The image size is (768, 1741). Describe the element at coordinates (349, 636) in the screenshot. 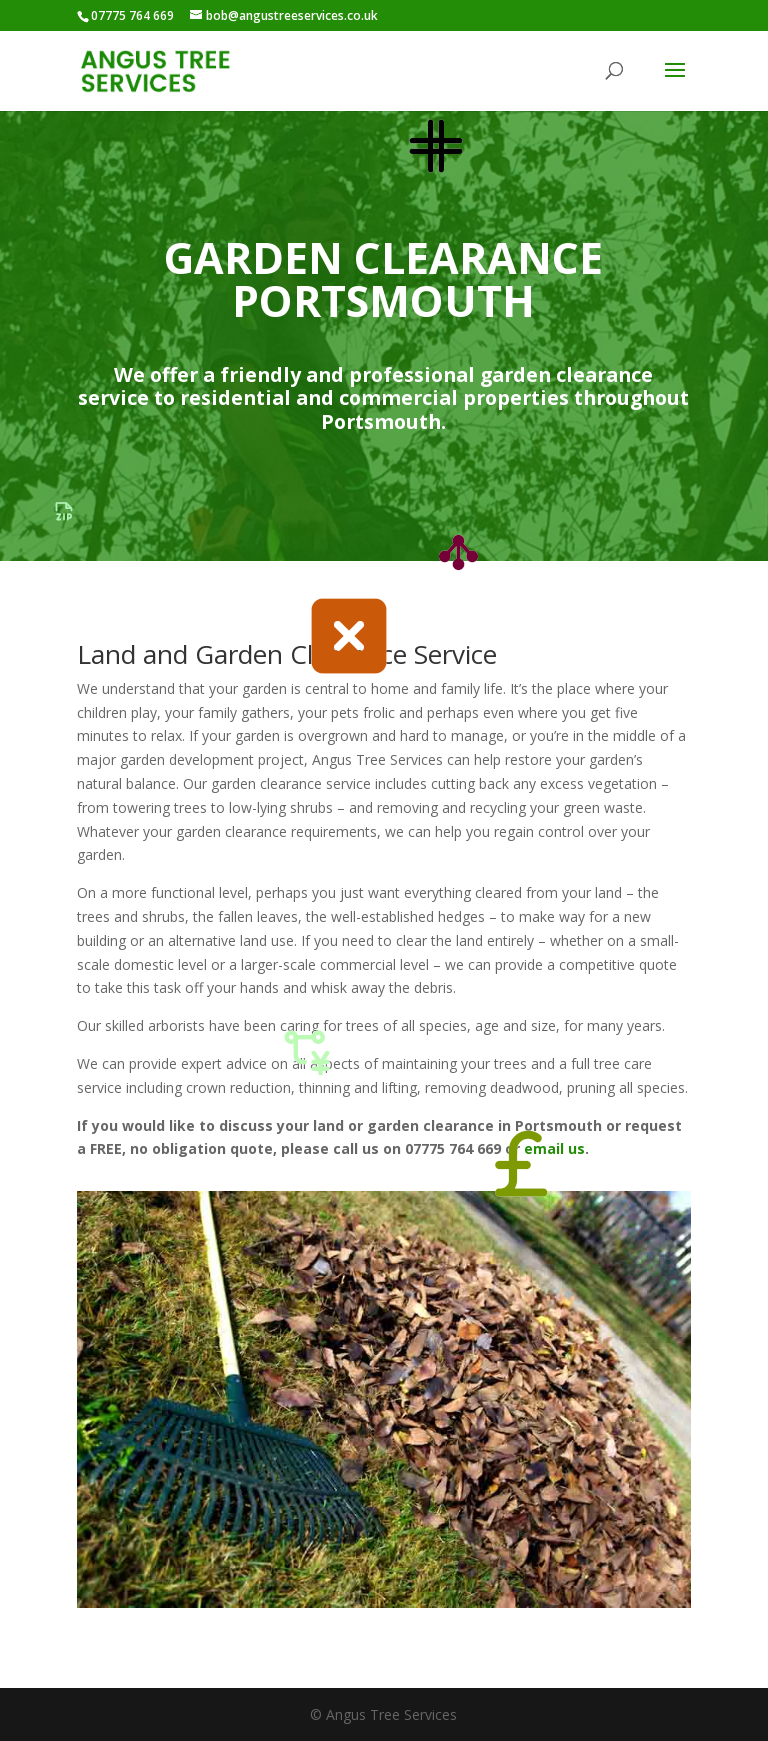

I see `close or dismiss a dialog` at that location.